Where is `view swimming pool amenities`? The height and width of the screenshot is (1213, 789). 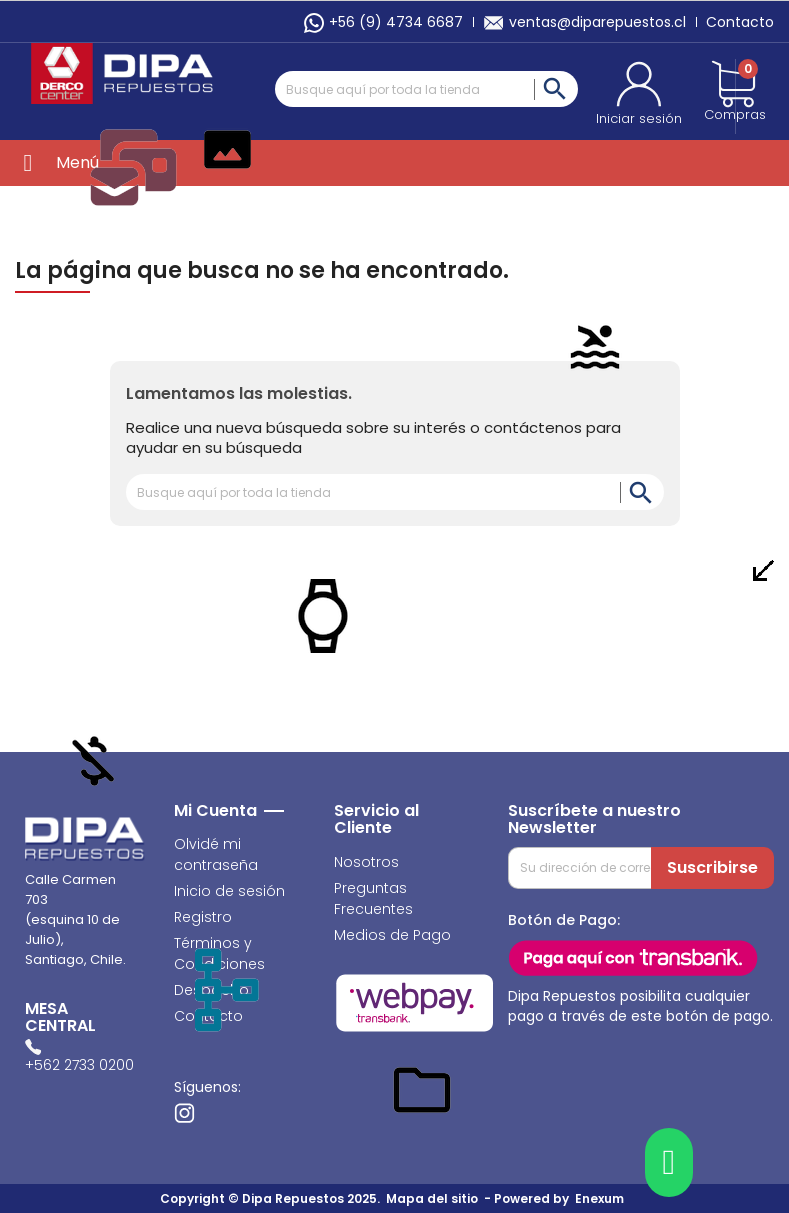 view swimming pool amenities is located at coordinates (595, 347).